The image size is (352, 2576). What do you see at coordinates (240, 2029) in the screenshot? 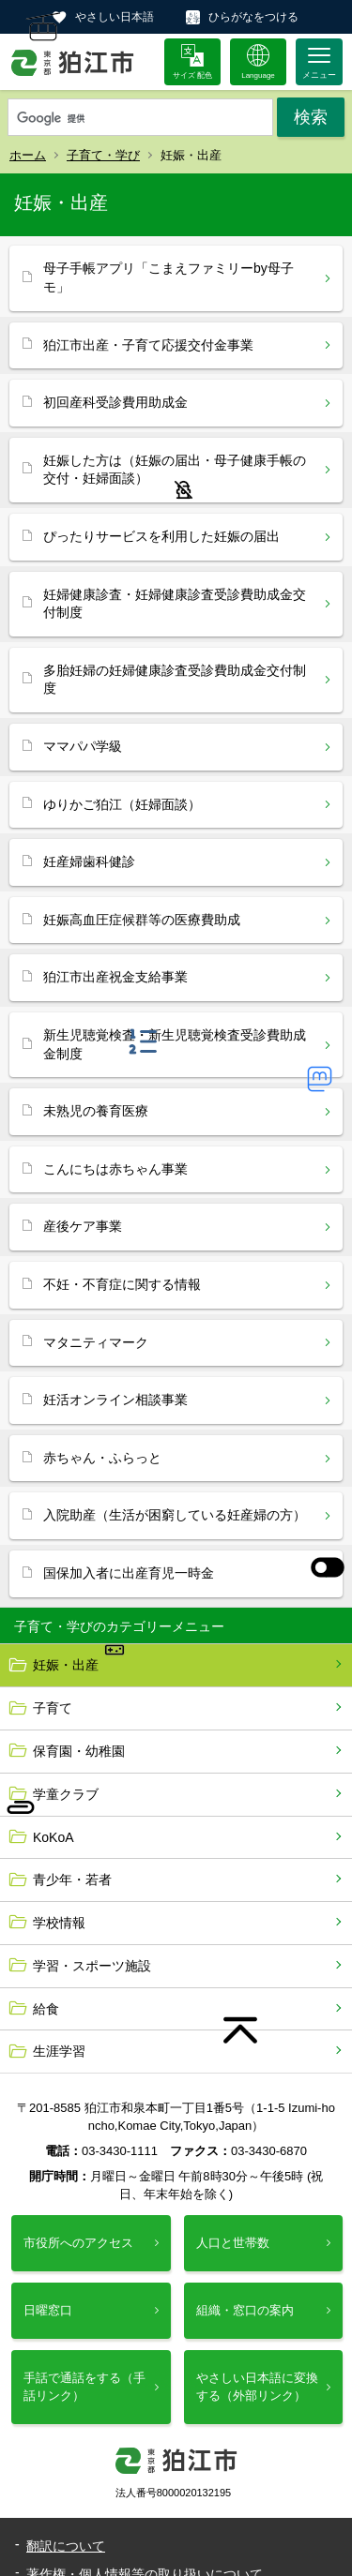
I see `collapse or minimize a section` at bounding box center [240, 2029].